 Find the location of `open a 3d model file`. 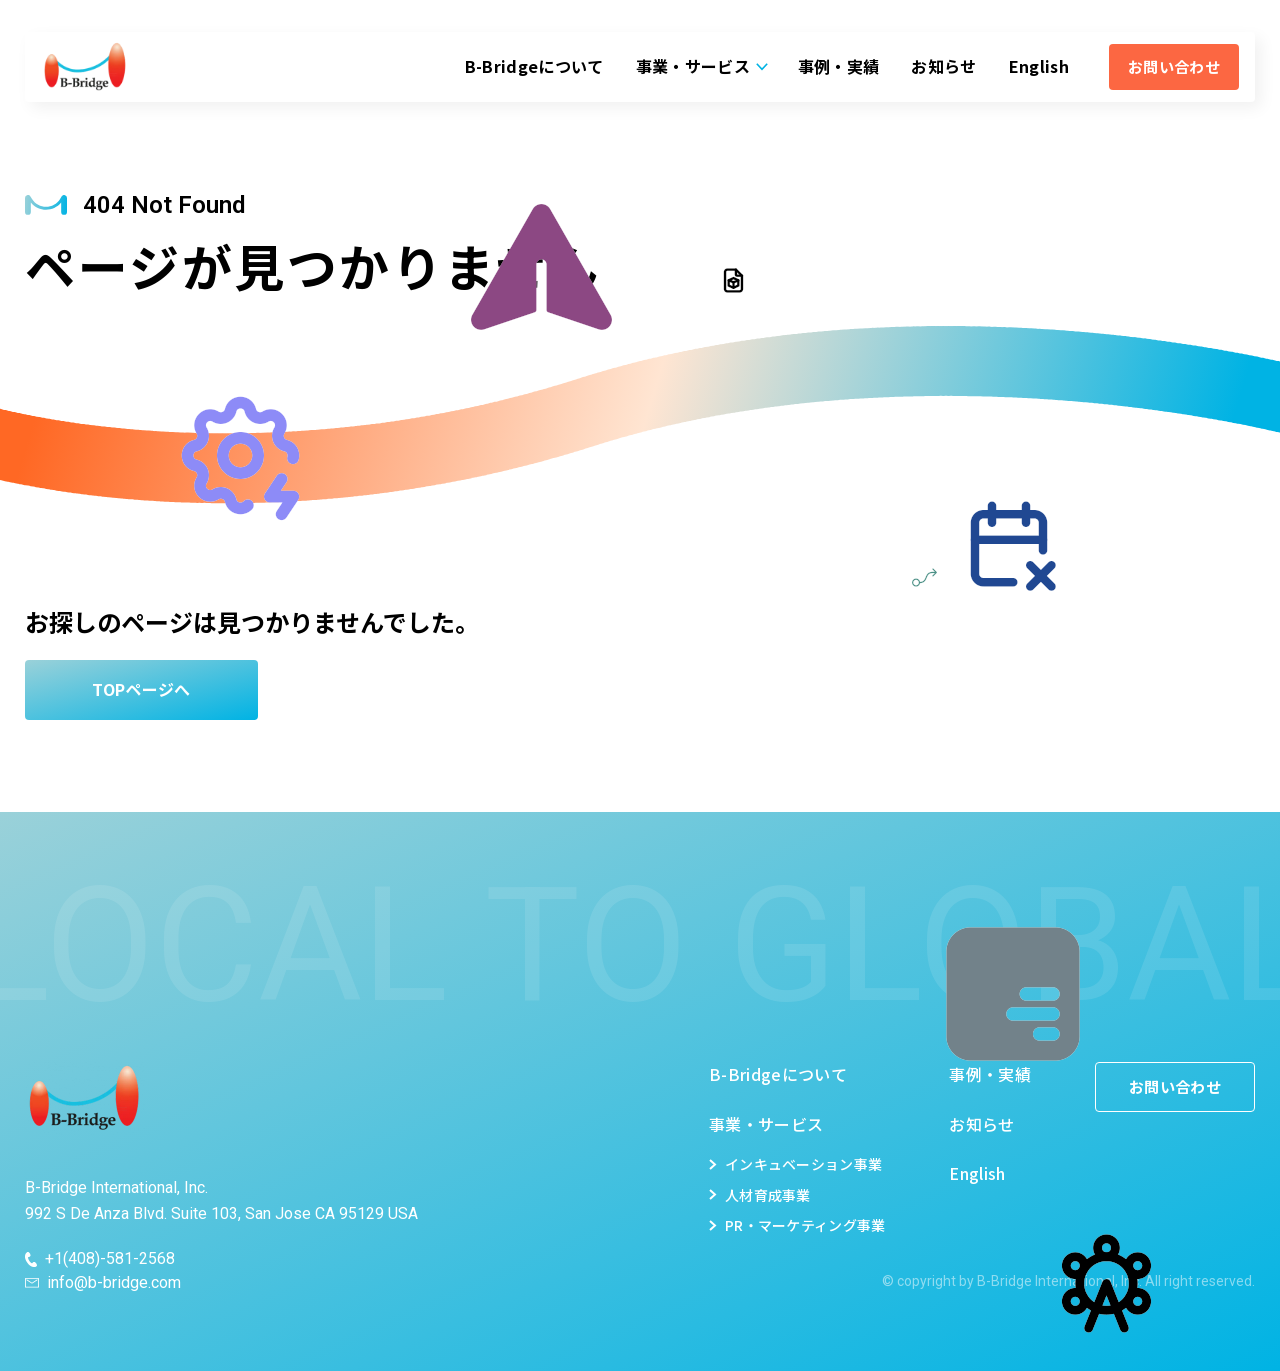

open a 3d model file is located at coordinates (733, 280).